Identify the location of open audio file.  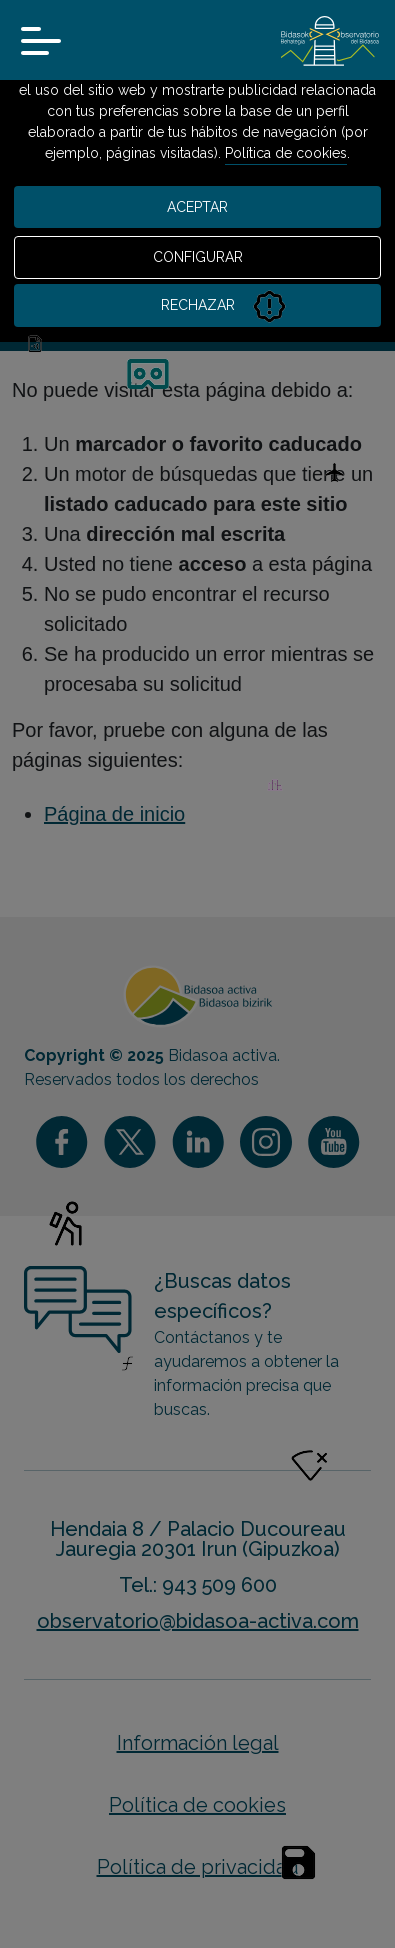
(35, 344).